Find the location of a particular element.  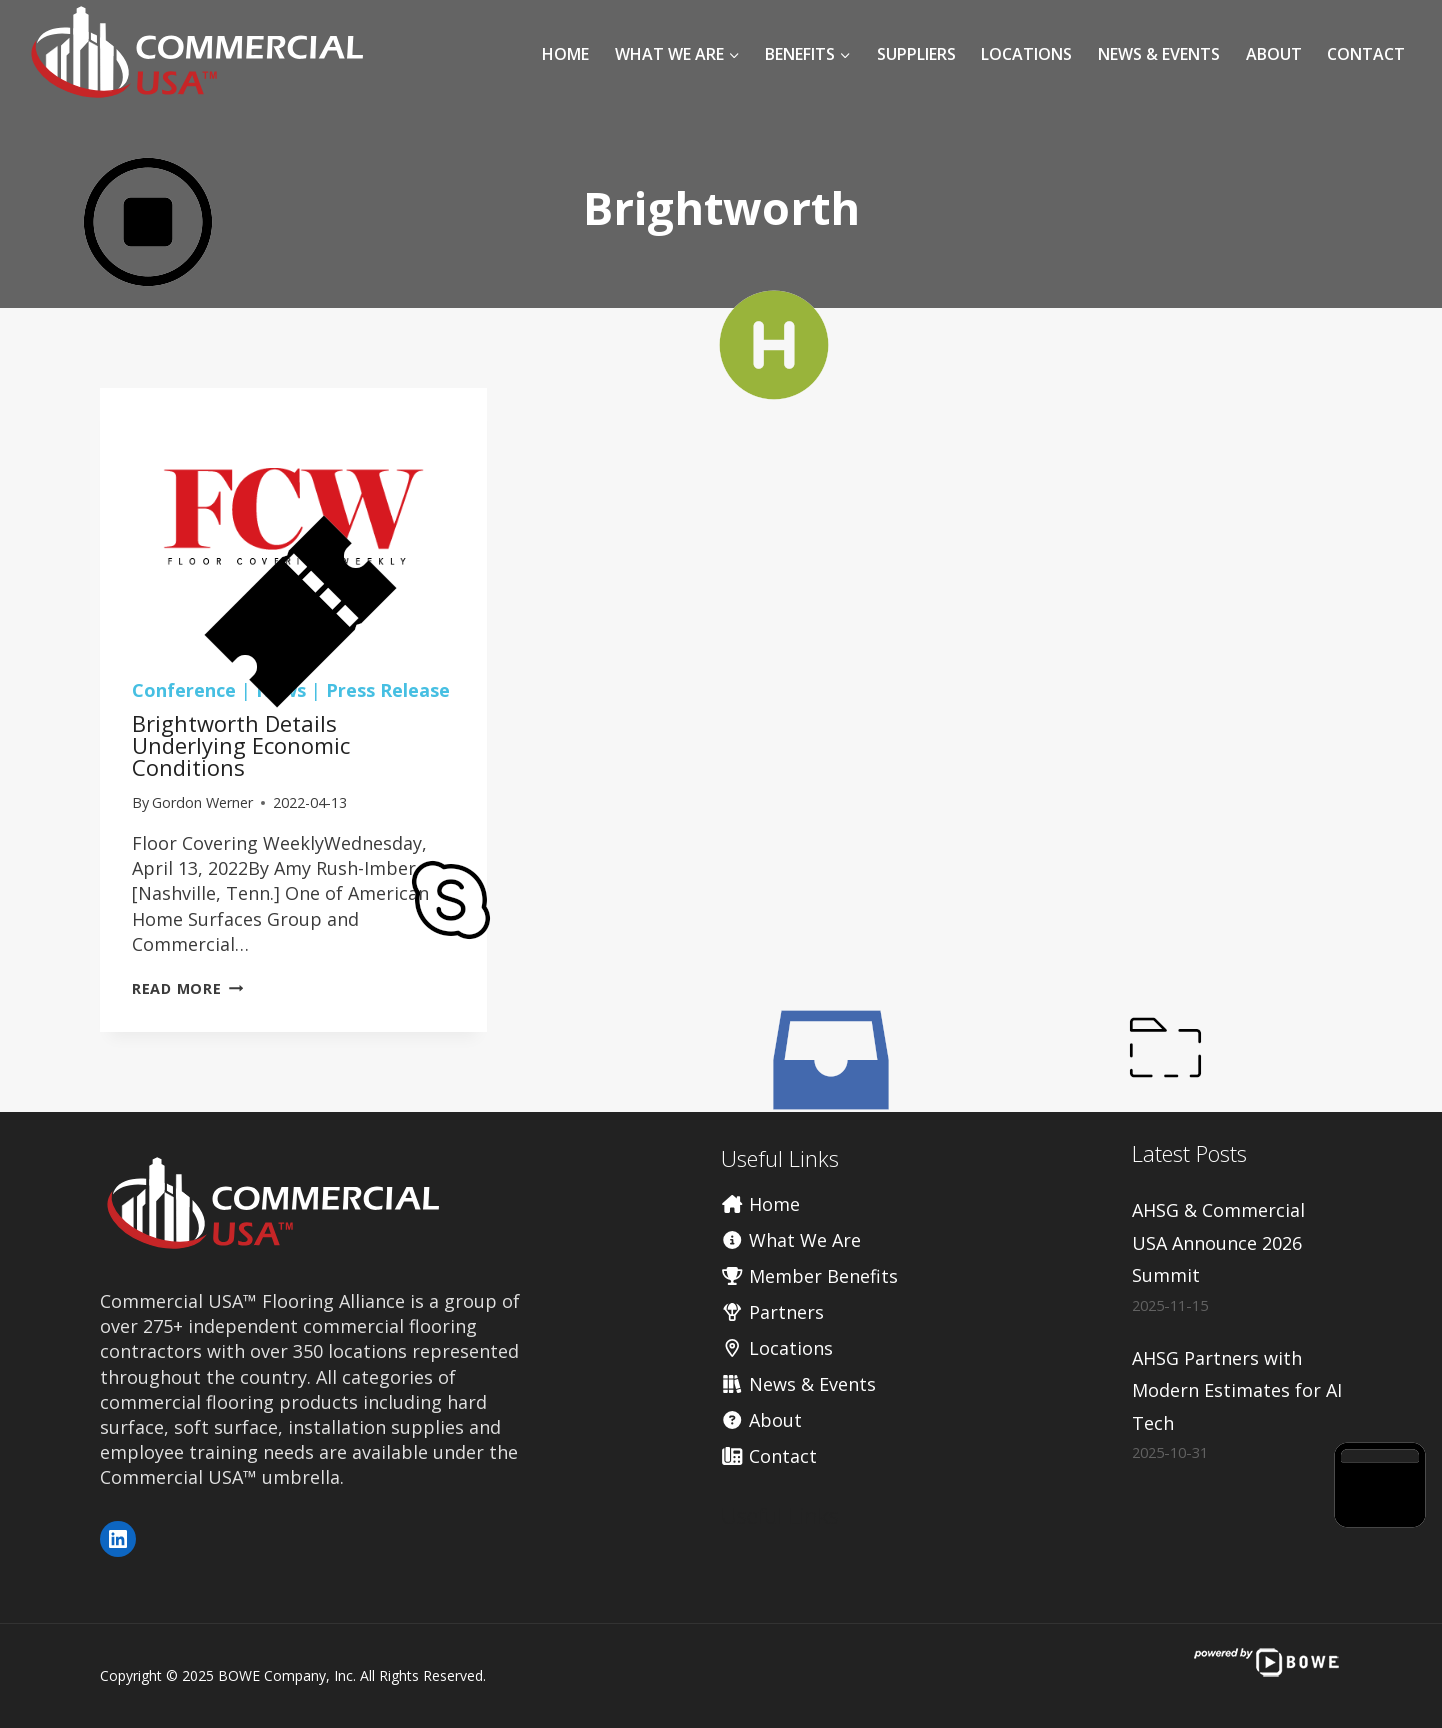

indicates a hospital or medical facility nearby is located at coordinates (774, 345).